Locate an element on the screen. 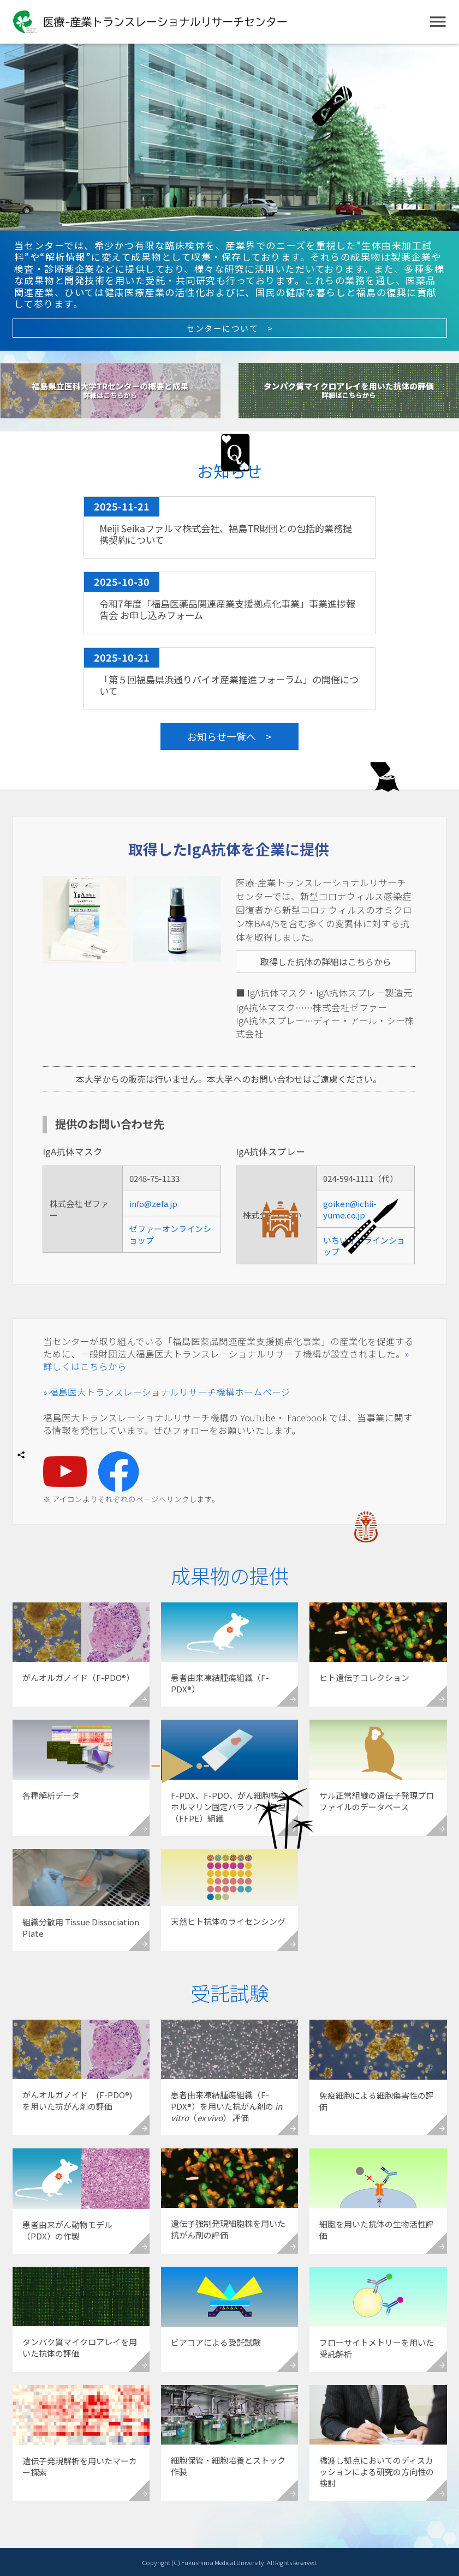 This screenshot has width=459, height=2576. share this content is located at coordinates (21, 1455).